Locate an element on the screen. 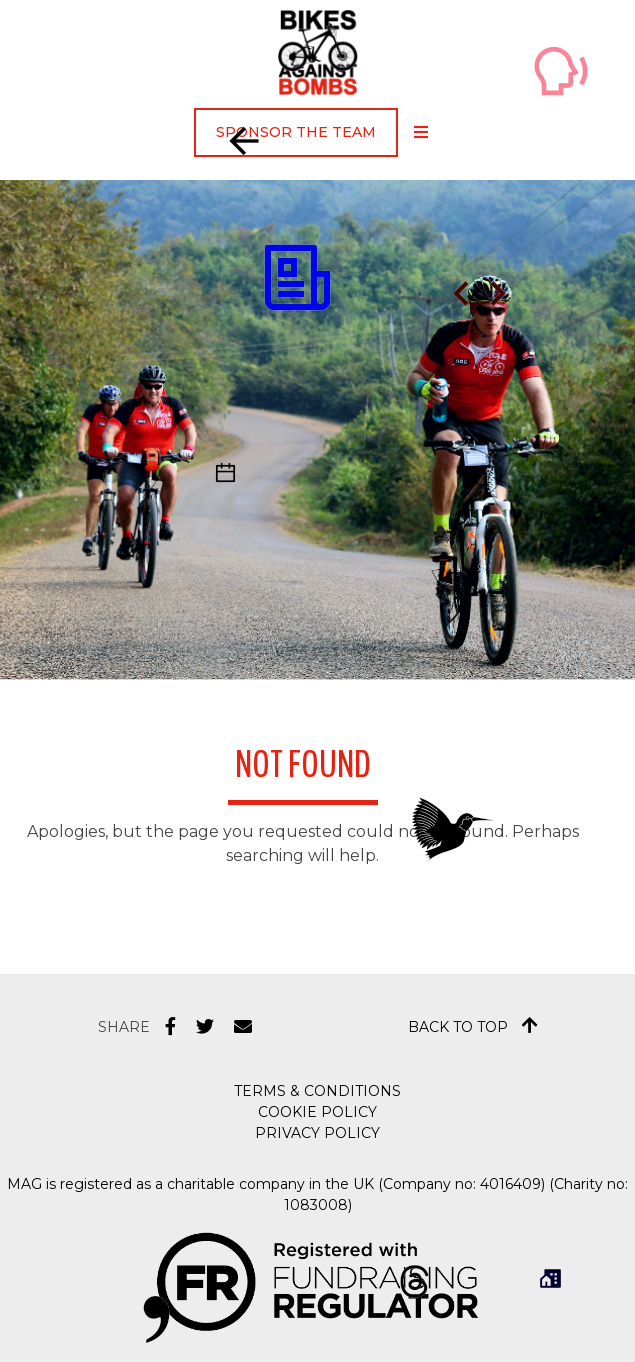  view or edit source code is located at coordinates (479, 293).